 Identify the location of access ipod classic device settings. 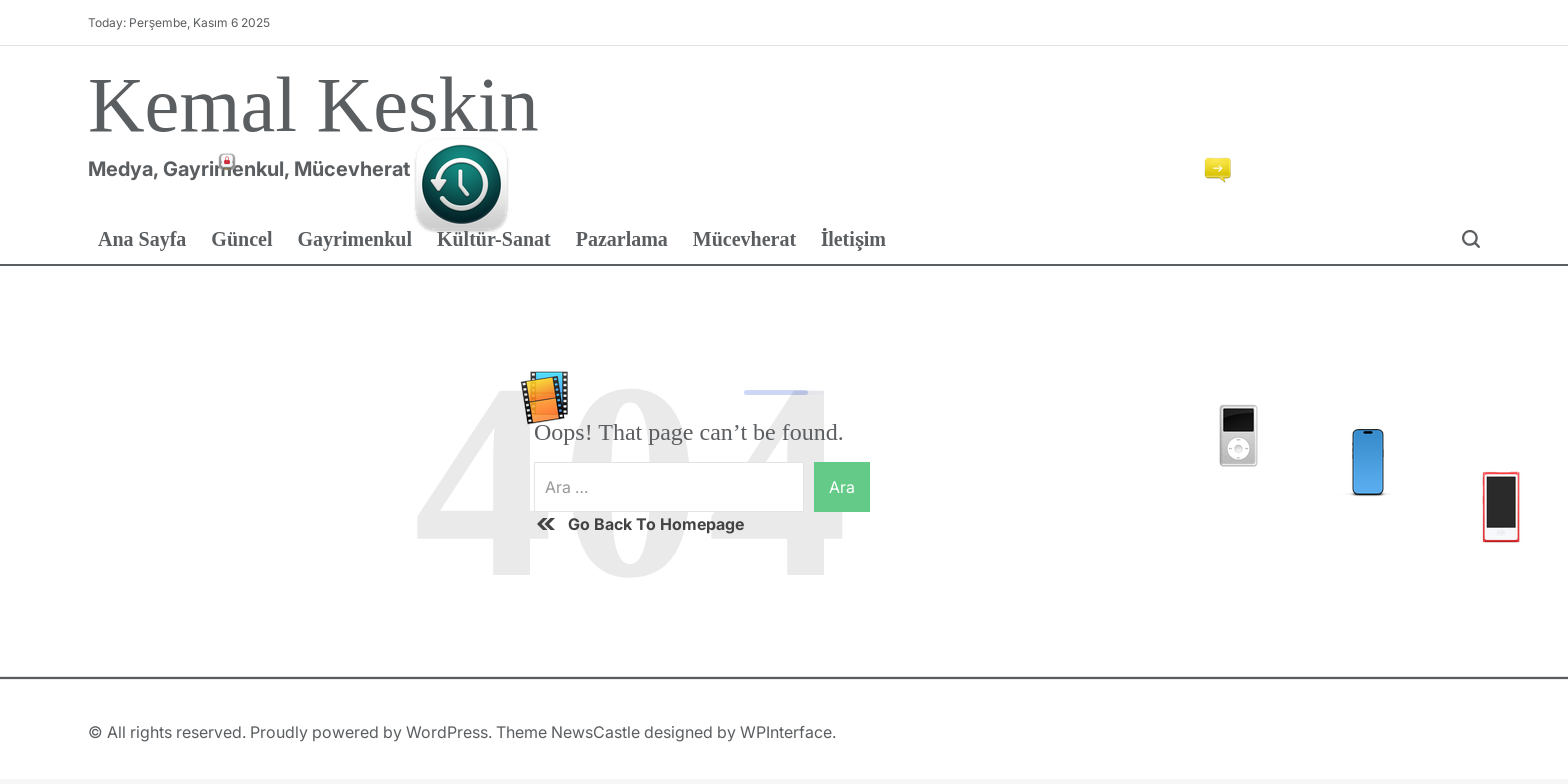
(1238, 435).